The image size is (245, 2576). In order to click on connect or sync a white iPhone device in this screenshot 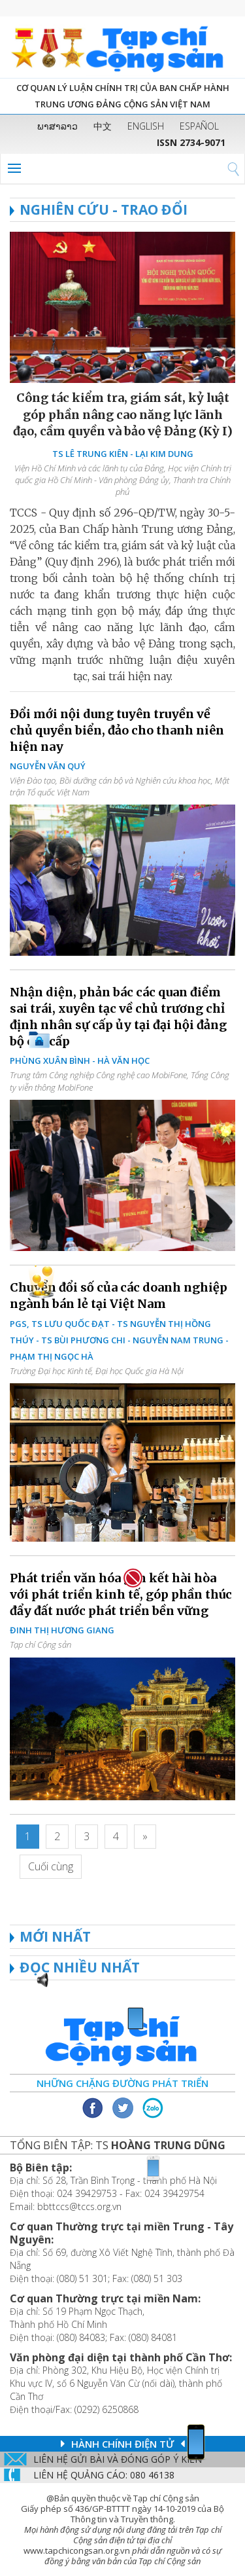, I will do `click(153, 2168)`.